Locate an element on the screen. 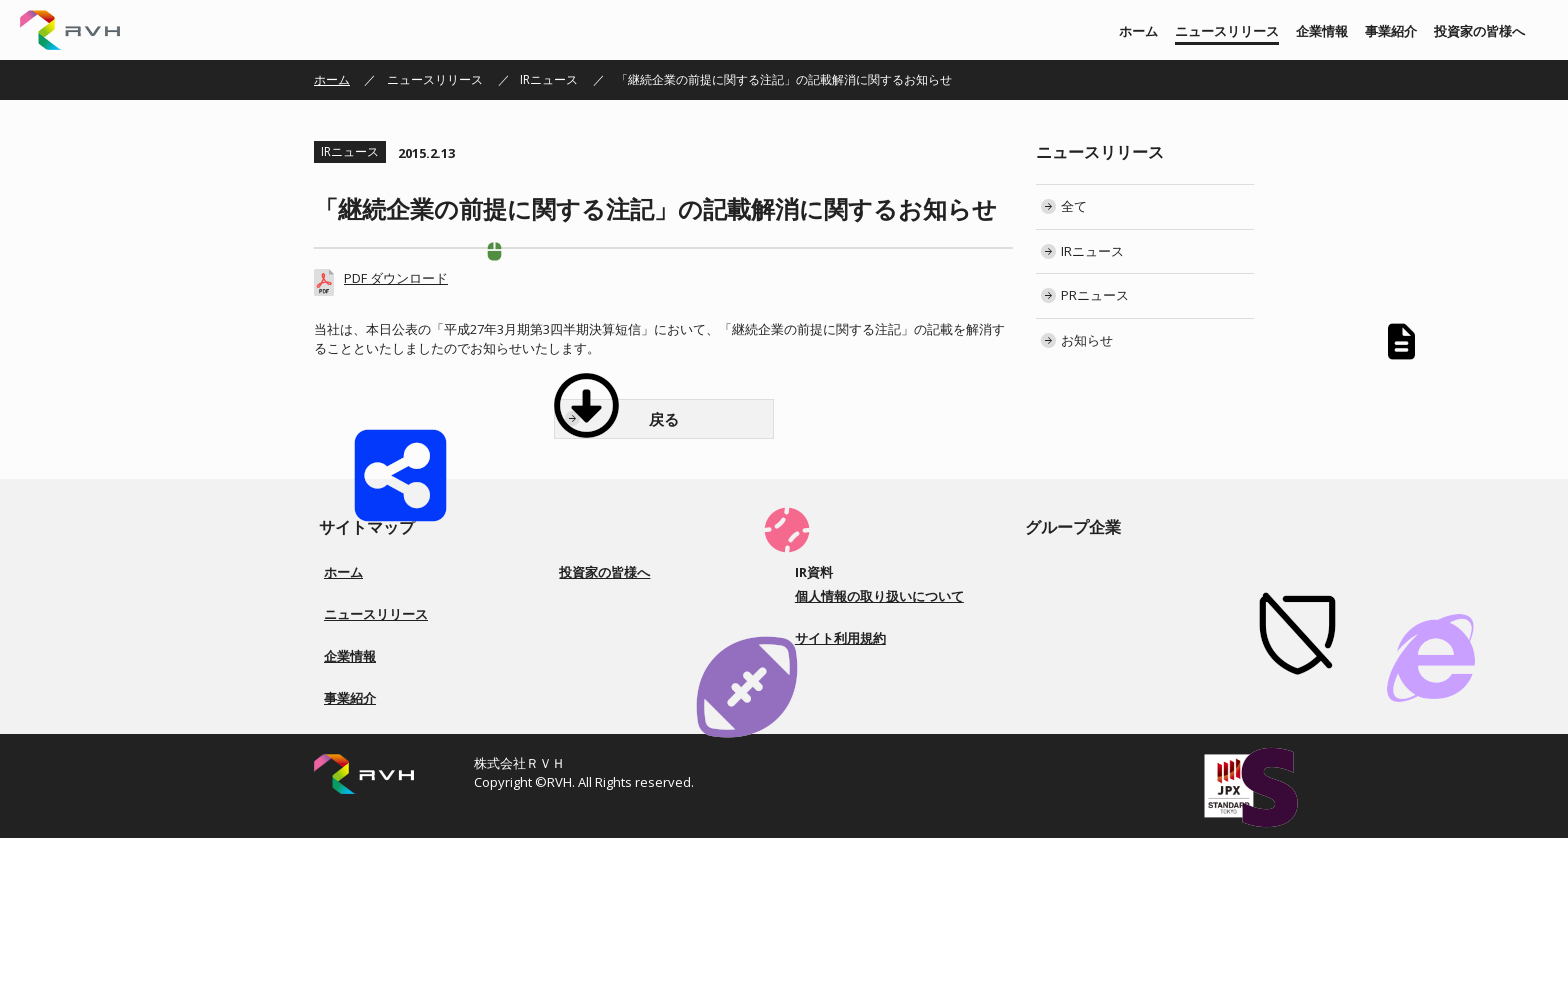  security or protection is disabled is located at coordinates (1297, 630).